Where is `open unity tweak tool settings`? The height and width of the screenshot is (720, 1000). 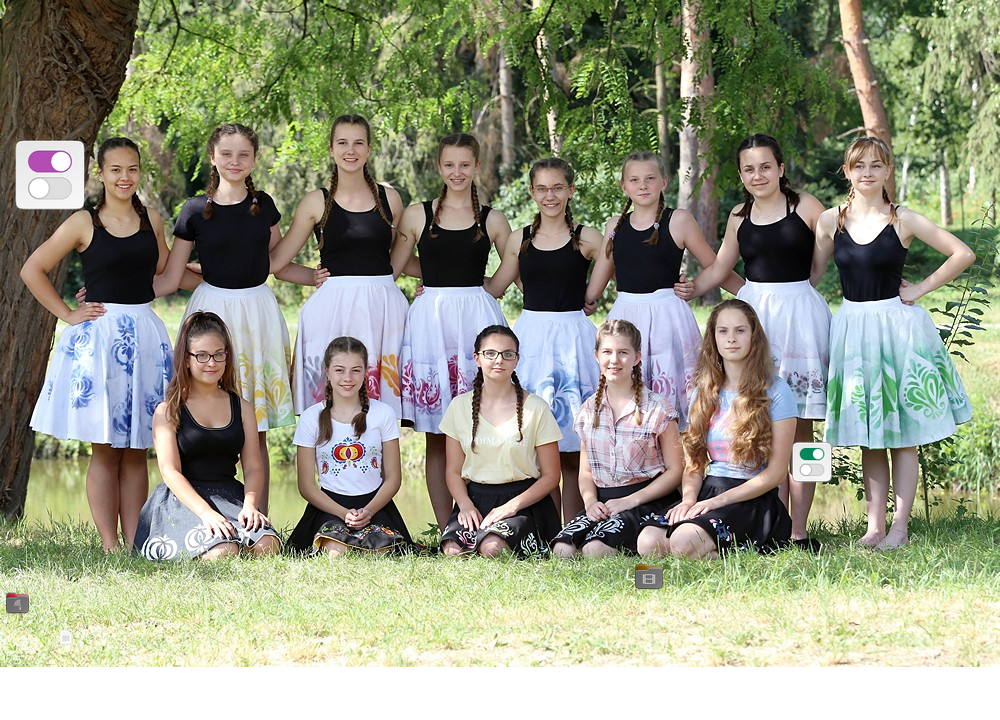 open unity tweak tool settings is located at coordinates (50, 175).